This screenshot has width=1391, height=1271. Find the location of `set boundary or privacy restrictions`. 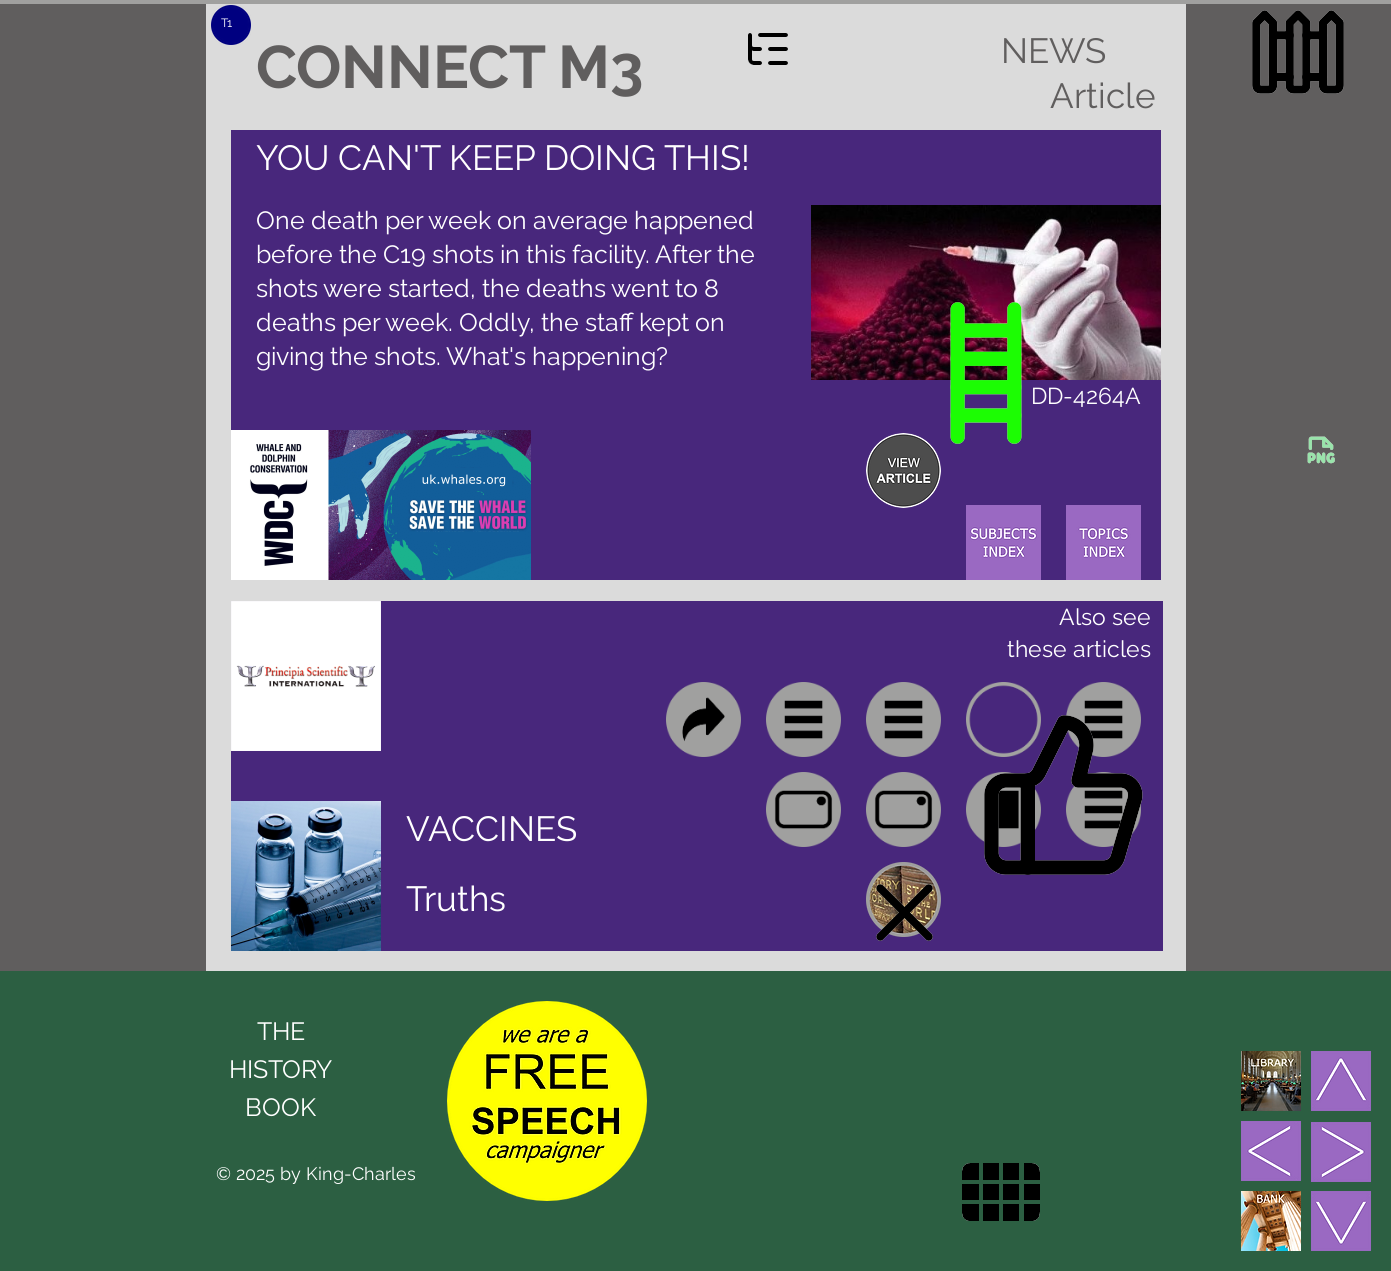

set boundary or privacy restrictions is located at coordinates (1298, 52).